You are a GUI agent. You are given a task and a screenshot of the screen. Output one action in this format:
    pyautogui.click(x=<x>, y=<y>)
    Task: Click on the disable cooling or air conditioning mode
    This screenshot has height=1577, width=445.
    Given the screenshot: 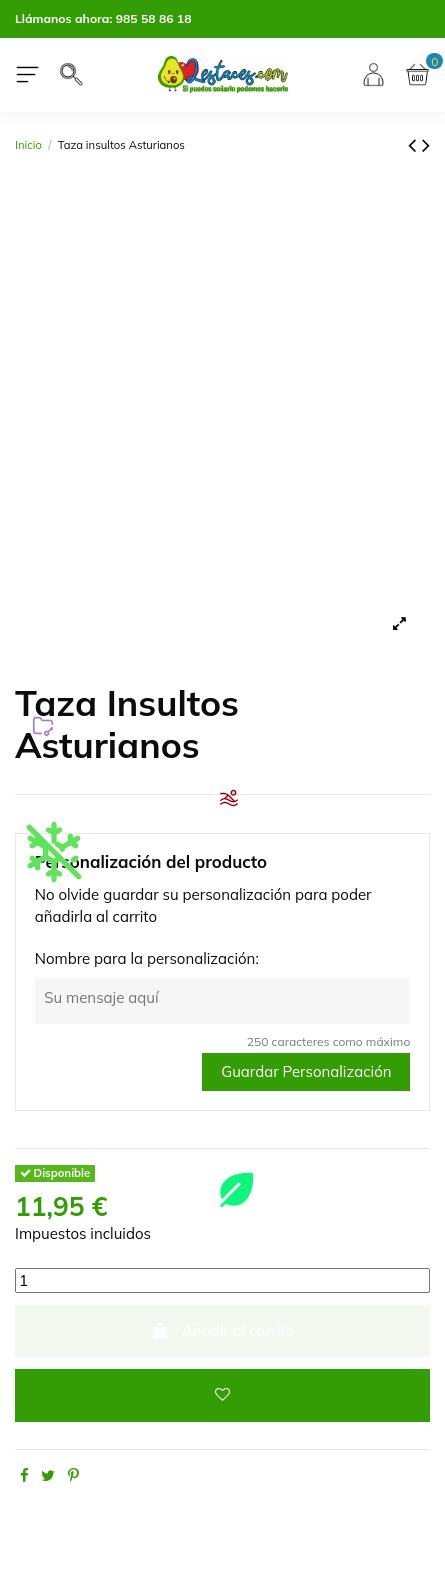 What is the action you would take?
    pyautogui.click(x=54, y=852)
    